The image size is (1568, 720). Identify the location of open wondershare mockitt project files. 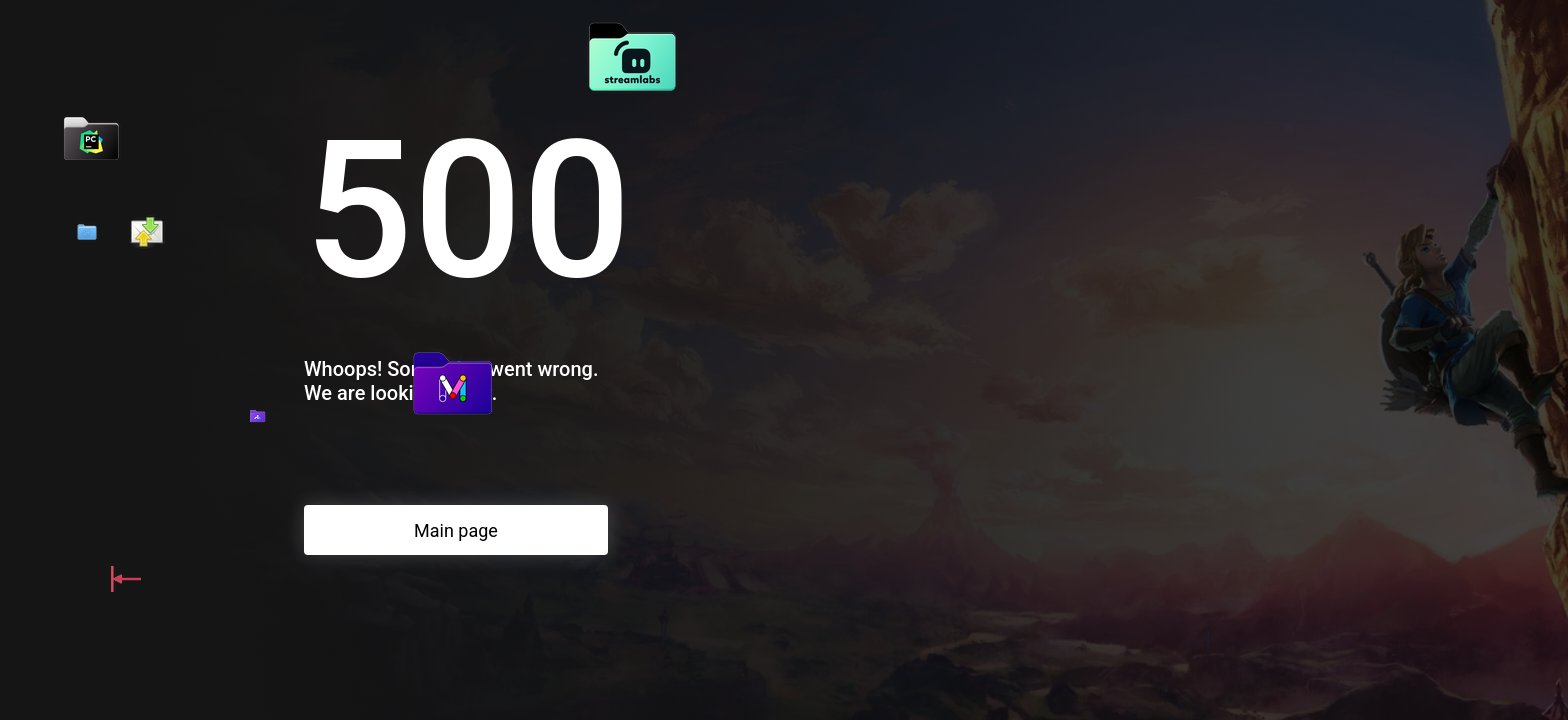
(452, 385).